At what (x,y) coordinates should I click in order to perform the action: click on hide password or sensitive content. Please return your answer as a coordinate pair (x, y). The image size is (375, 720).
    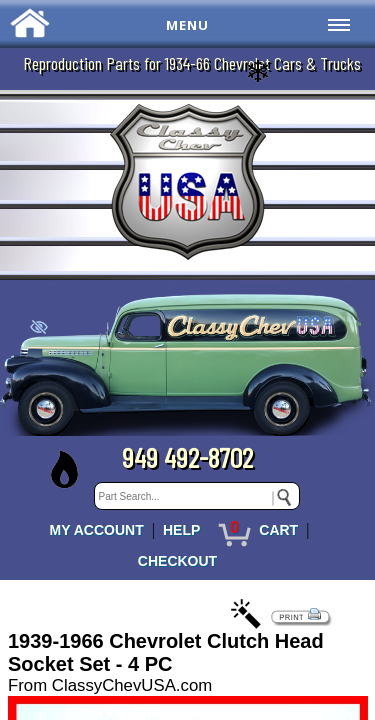
    Looking at the image, I should click on (39, 327).